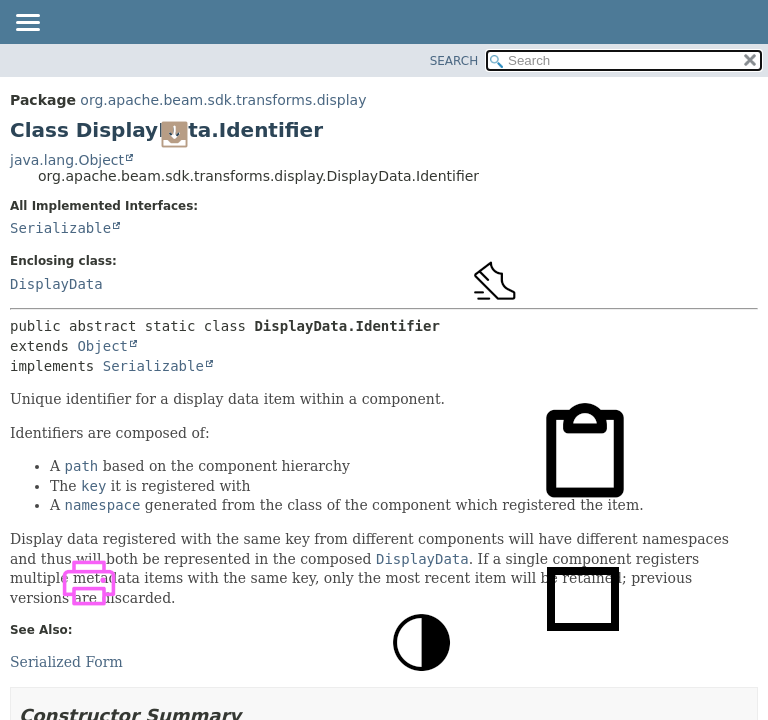 The width and height of the screenshot is (768, 720). Describe the element at coordinates (494, 283) in the screenshot. I see `track your running or walking activity` at that location.